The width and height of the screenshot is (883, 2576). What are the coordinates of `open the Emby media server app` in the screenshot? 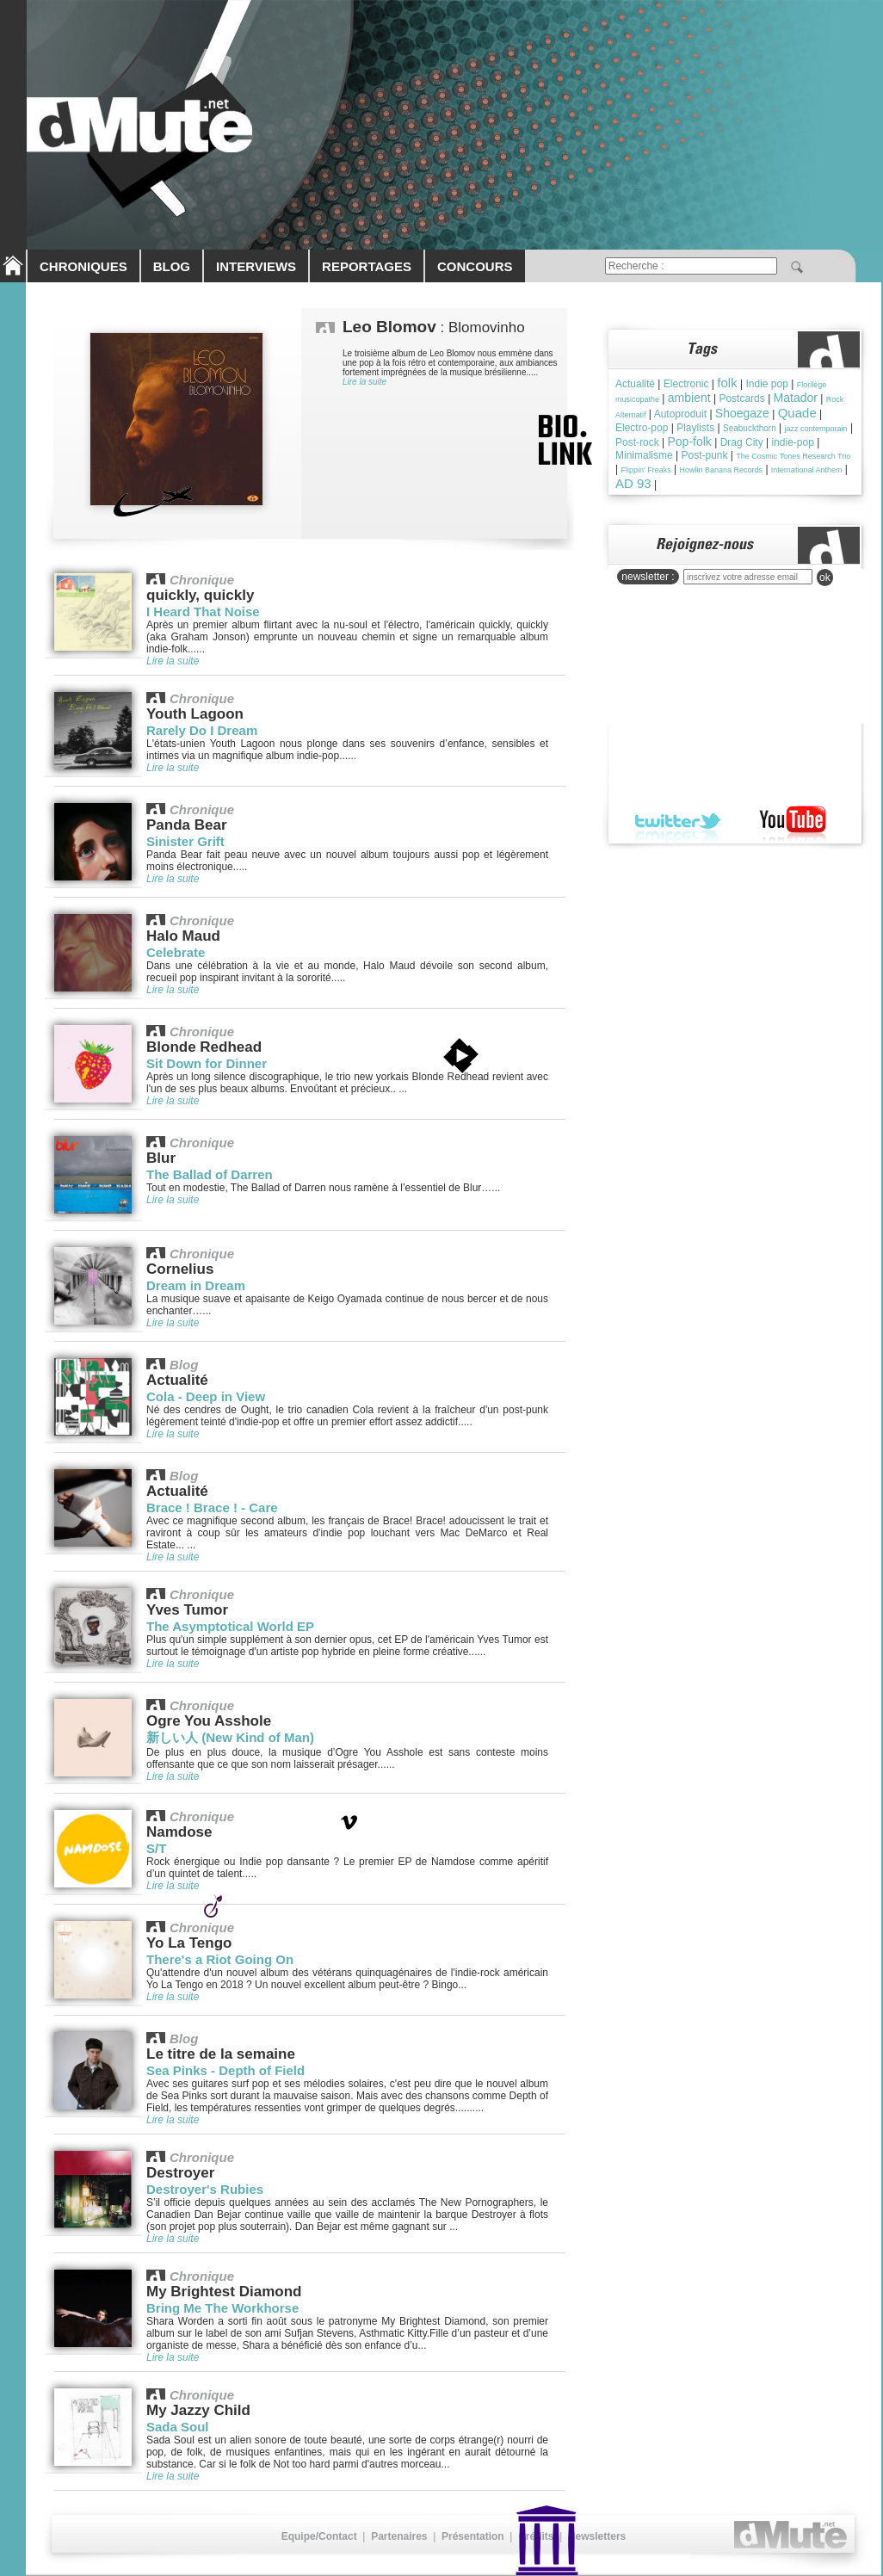 It's located at (460, 1055).